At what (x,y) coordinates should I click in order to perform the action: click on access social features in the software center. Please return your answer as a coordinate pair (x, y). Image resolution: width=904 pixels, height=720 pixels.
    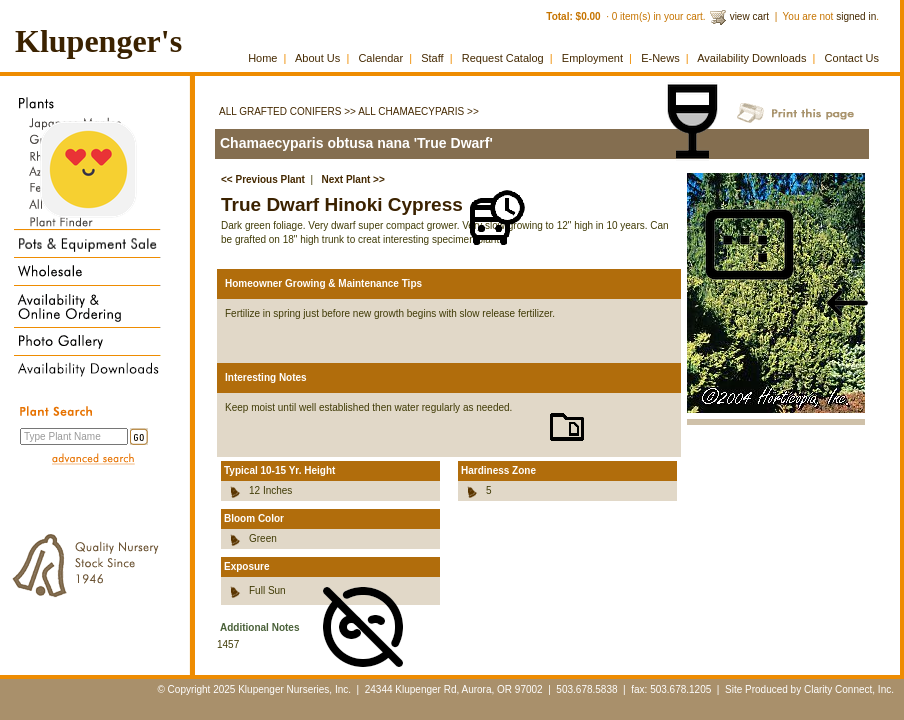
    Looking at the image, I should click on (88, 169).